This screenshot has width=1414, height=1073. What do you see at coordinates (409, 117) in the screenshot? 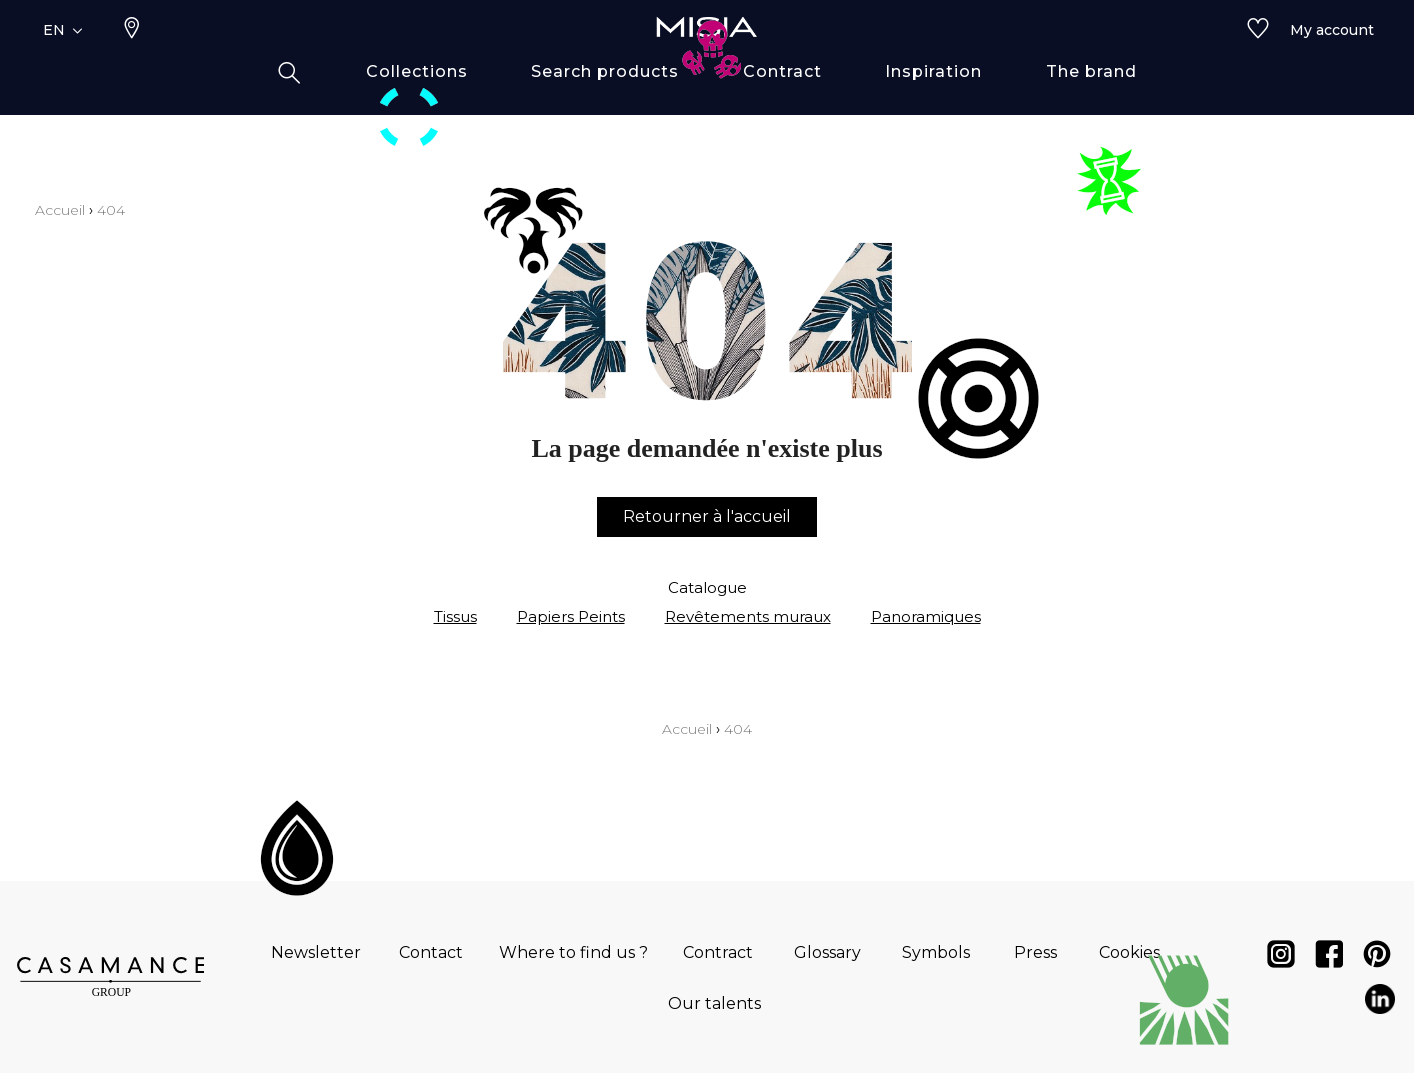
I see `tap to select an item or target` at bounding box center [409, 117].